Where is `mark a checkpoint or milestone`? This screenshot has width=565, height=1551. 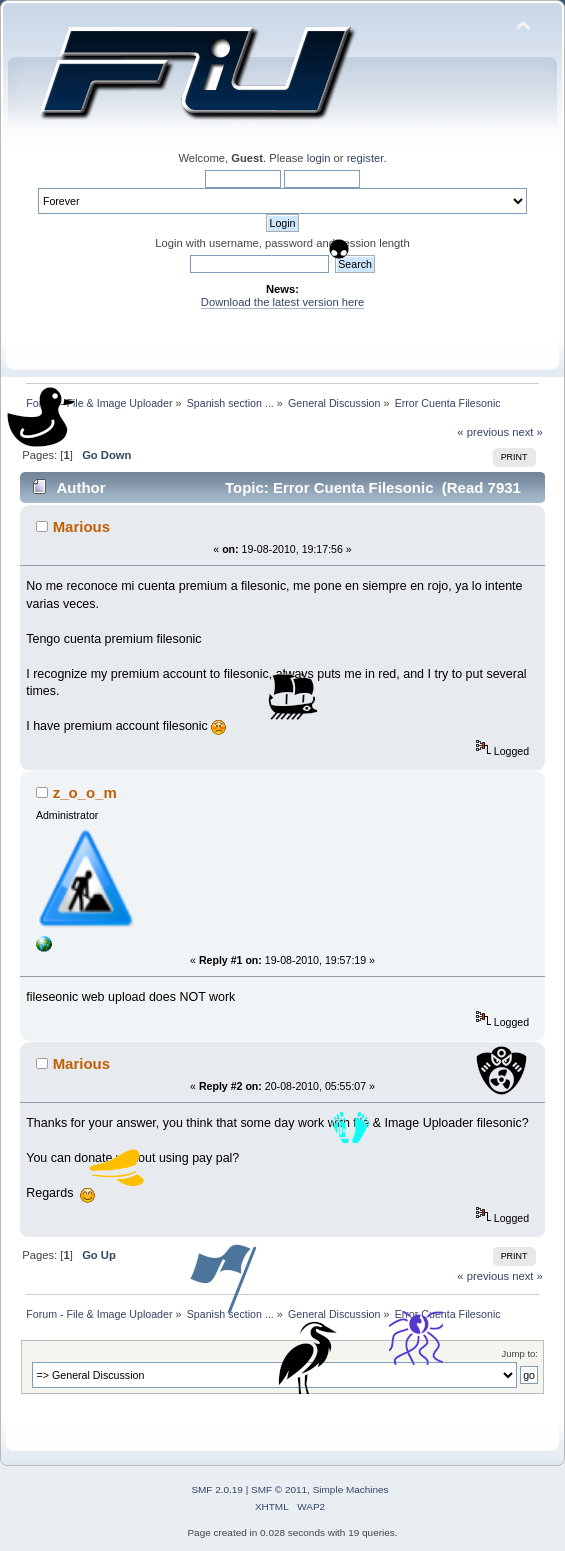
mark a checkpoint or milestone is located at coordinates (222, 1278).